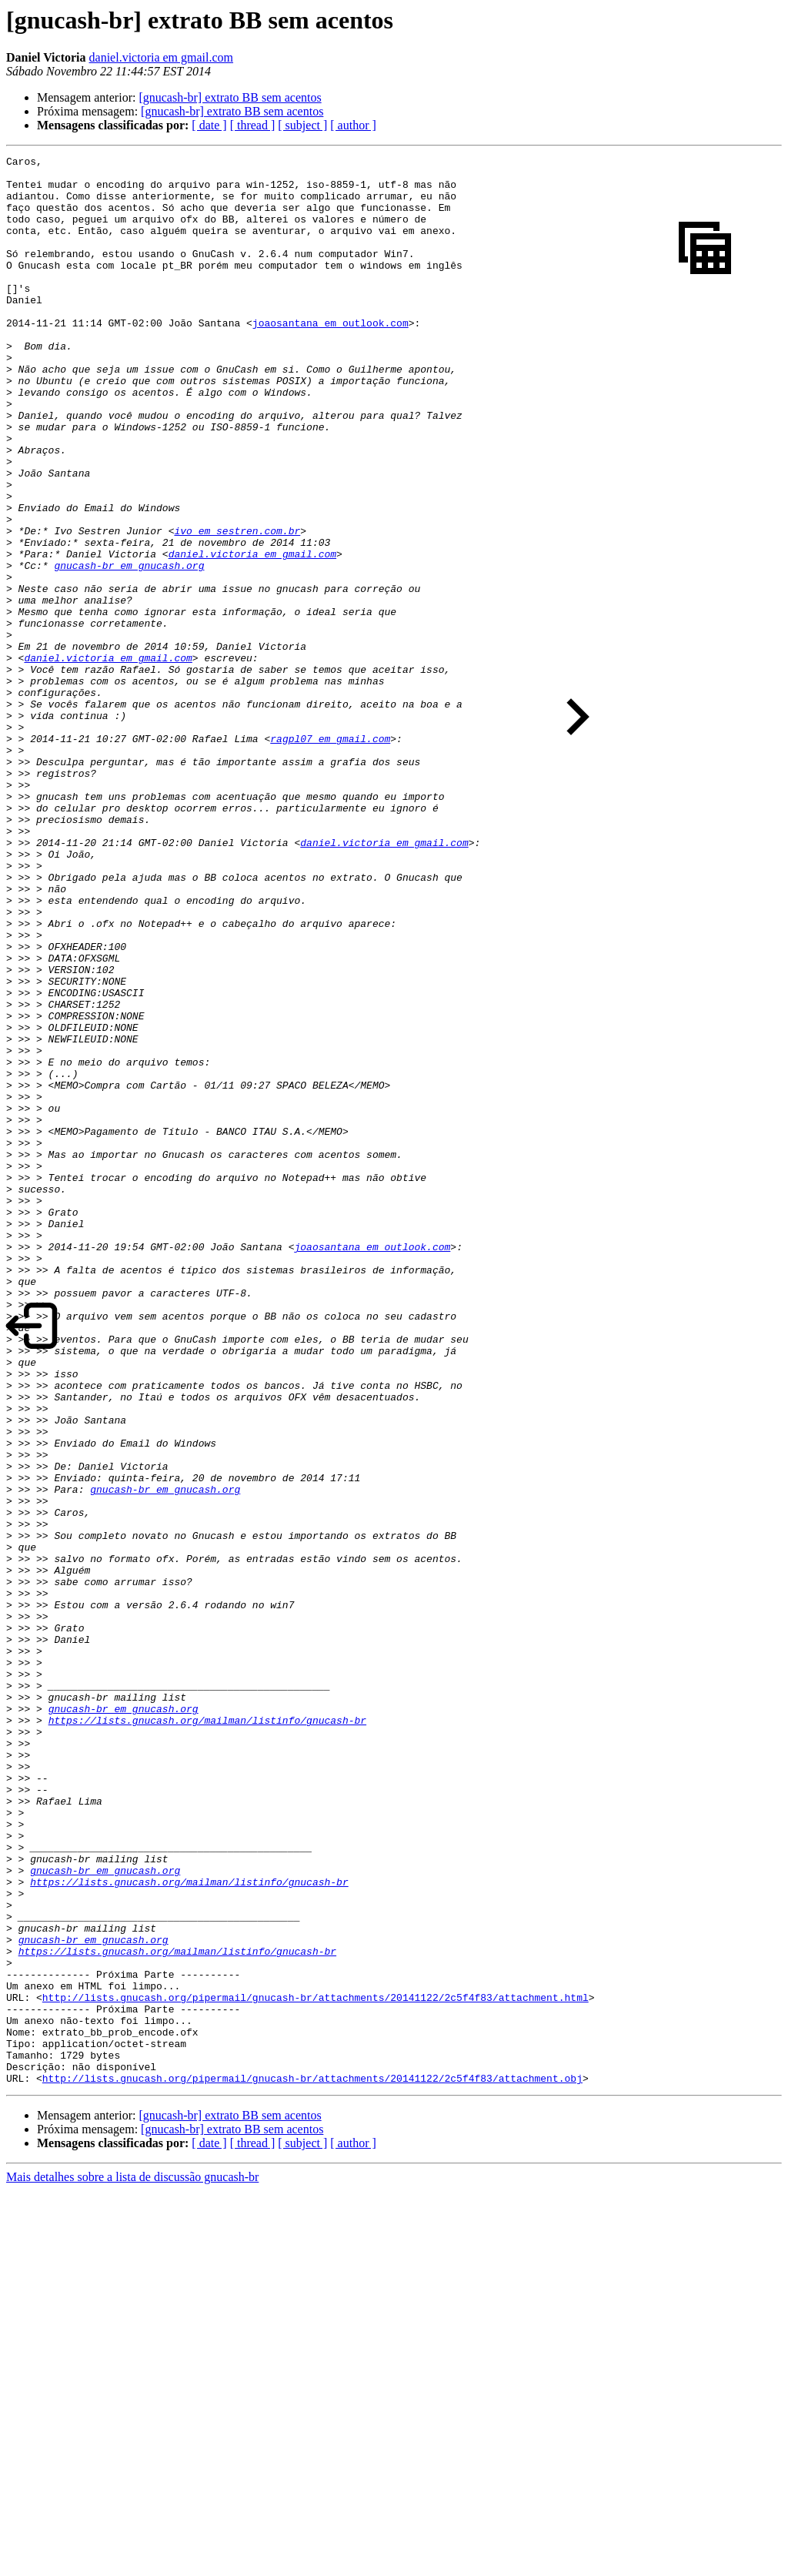 The width and height of the screenshot is (788, 2576). Describe the element at coordinates (577, 717) in the screenshot. I see `navigate to the next item or page` at that location.